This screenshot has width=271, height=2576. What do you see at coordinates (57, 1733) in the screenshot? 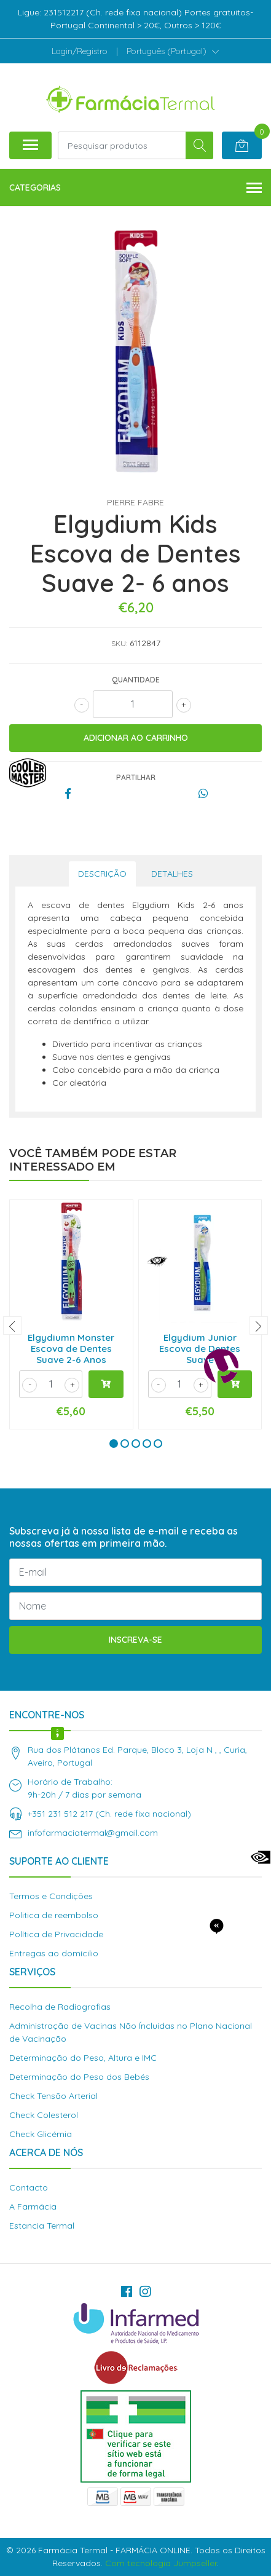
I see `open tldraw whiteboard application` at bounding box center [57, 1733].